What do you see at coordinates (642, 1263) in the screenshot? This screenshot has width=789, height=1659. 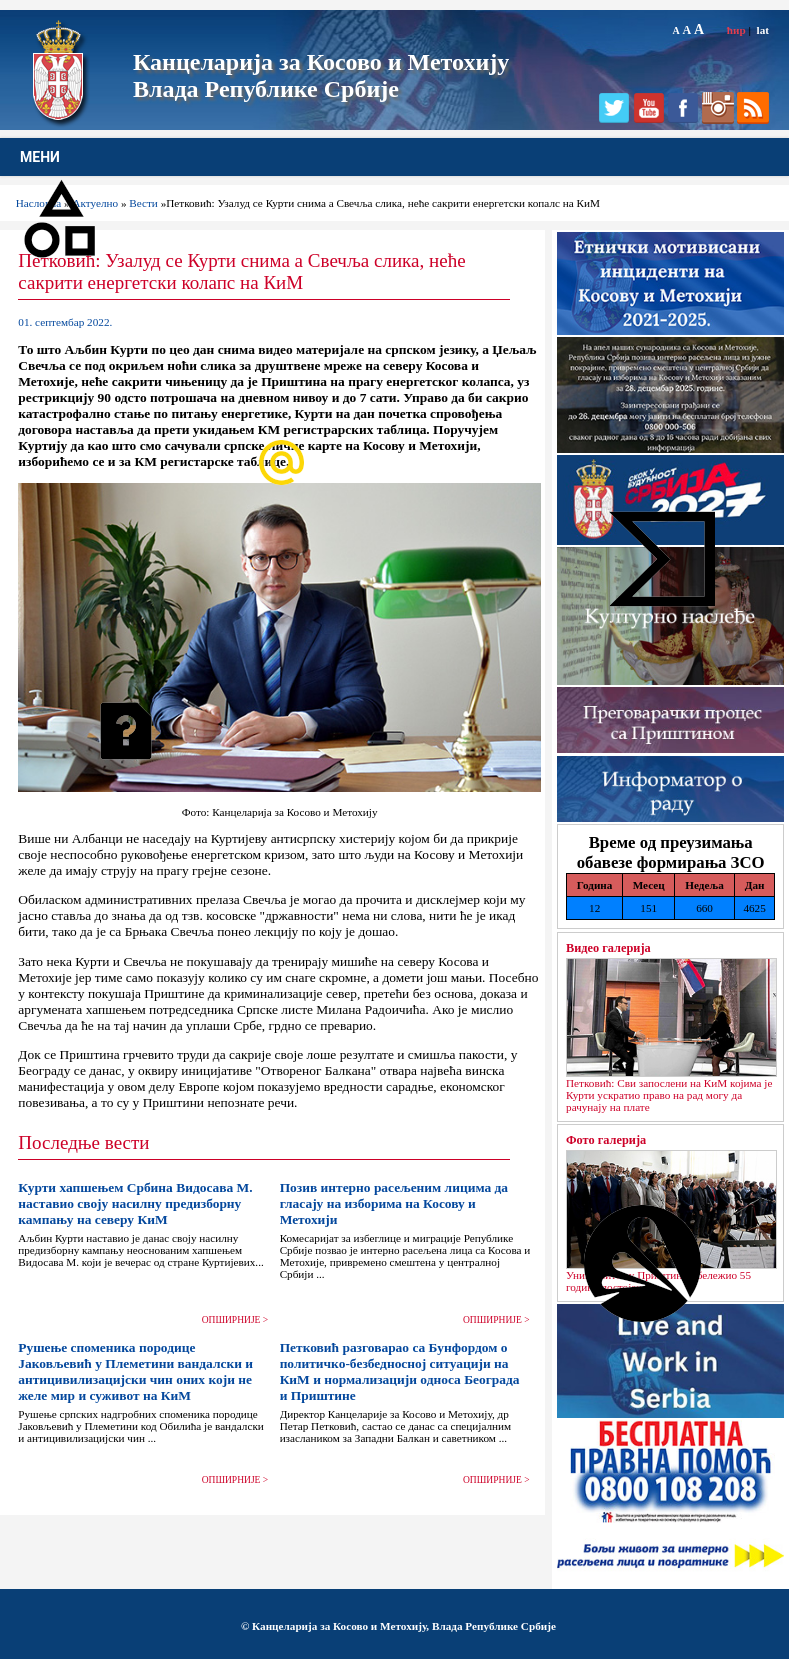 I see `open avast antivirus application` at bounding box center [642, 1263].